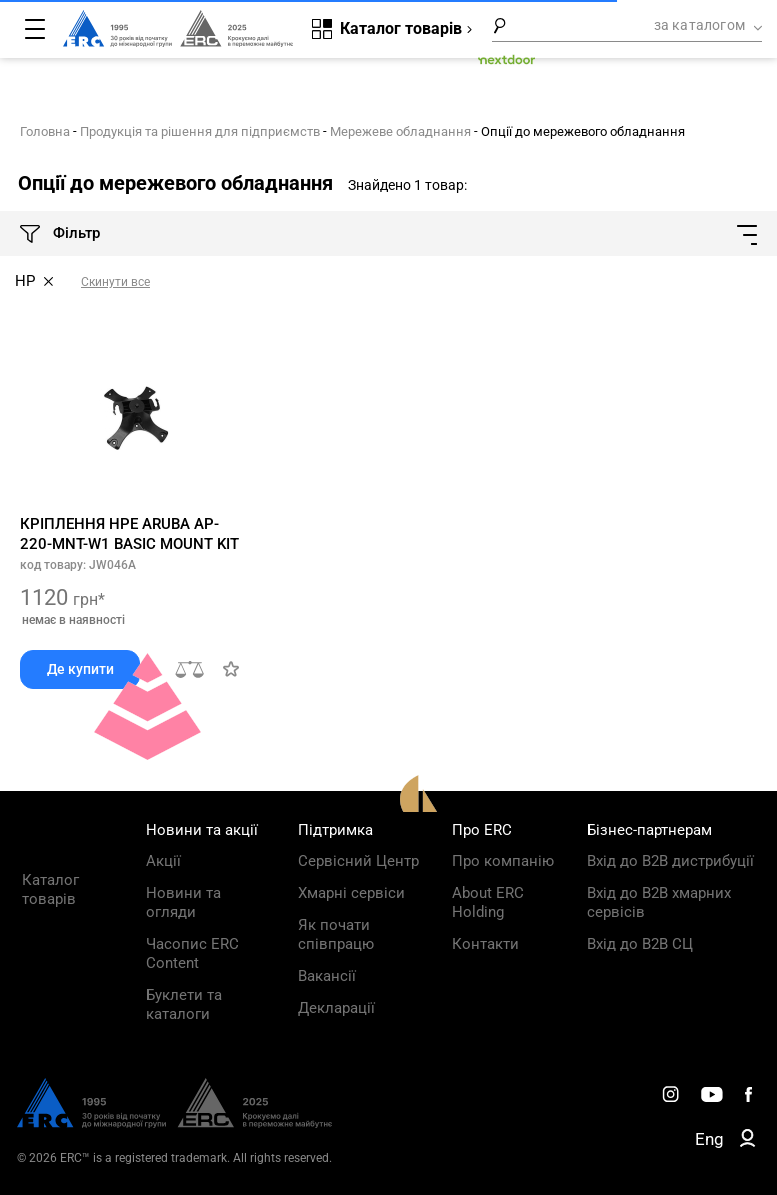 The width and height of the screenshot is (777, 1195). I want to click on red app logo, so click(147, 706).